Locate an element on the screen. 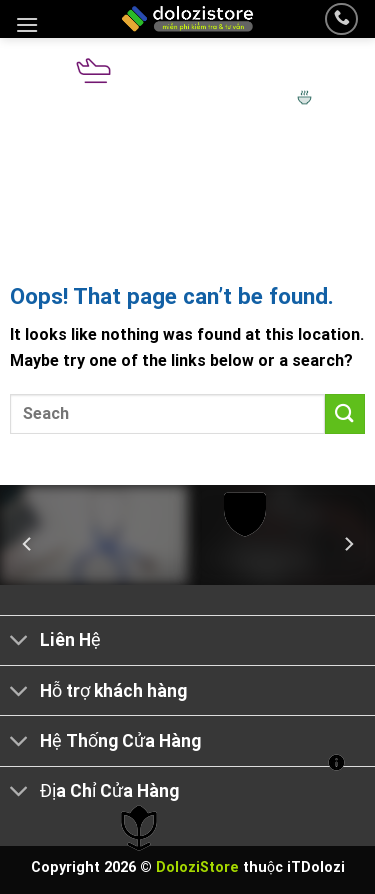 Image resolution: width=375 pixels, height=894 pixels. view more information is located at coordinates (336, 762).